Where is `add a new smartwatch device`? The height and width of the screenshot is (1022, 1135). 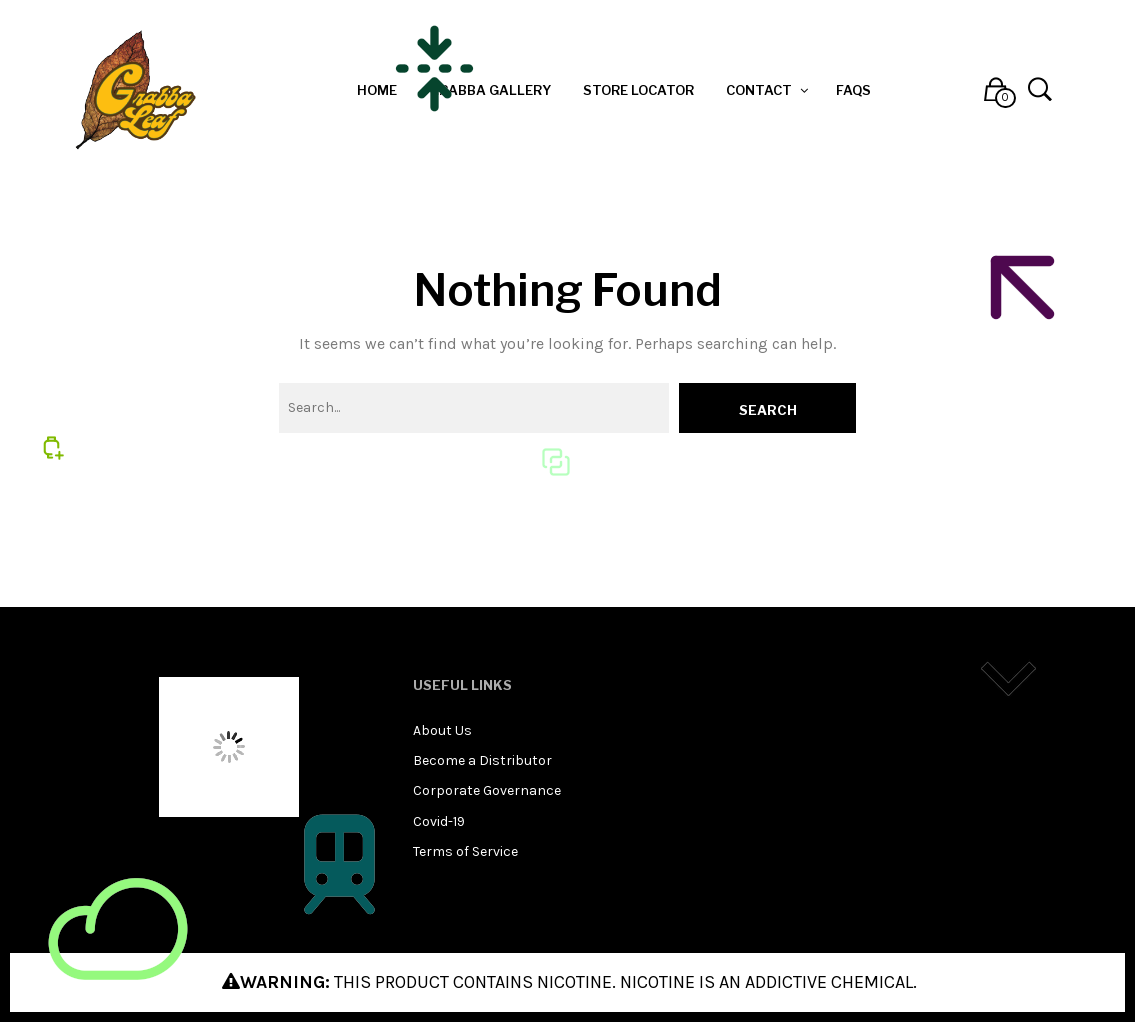
add a new smartwatch device is located at coordinates (51, 447).